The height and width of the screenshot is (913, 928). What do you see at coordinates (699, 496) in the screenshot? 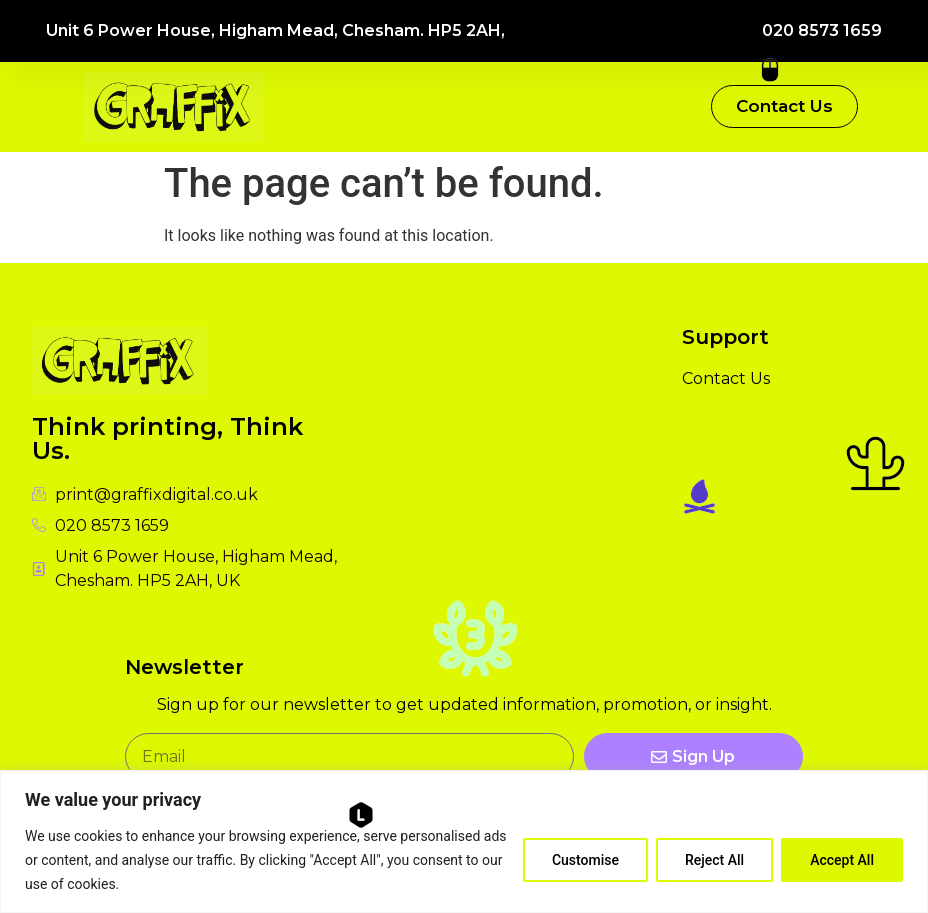
I see `access camping or outdoor activity features` at bounding box center [699, 496].